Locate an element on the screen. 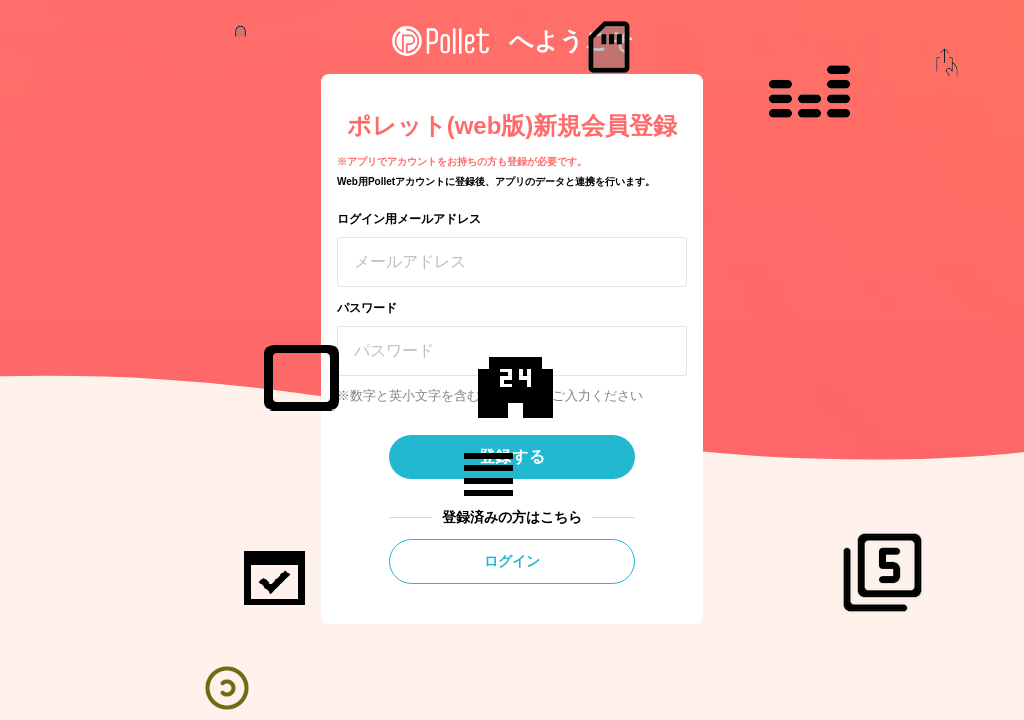 The image size is (1024, 720). view content in headline or list format is located at coordinates (488, 474).